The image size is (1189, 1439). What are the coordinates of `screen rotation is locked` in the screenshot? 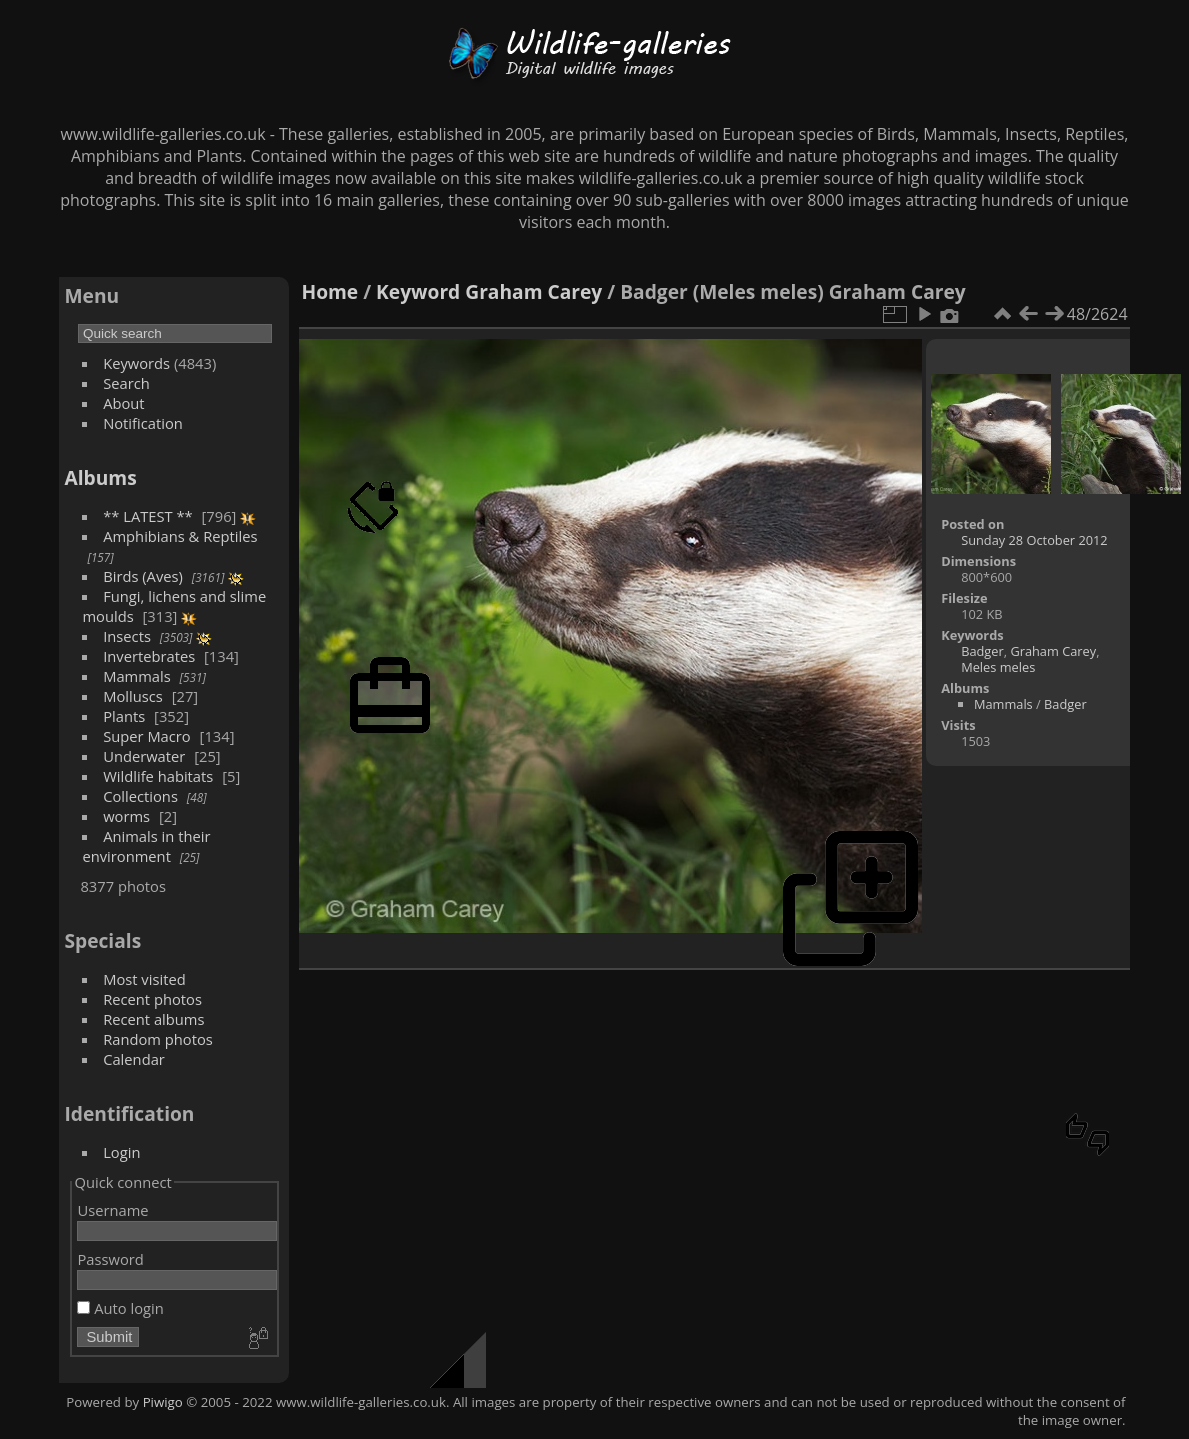 It's located at (374, 506).